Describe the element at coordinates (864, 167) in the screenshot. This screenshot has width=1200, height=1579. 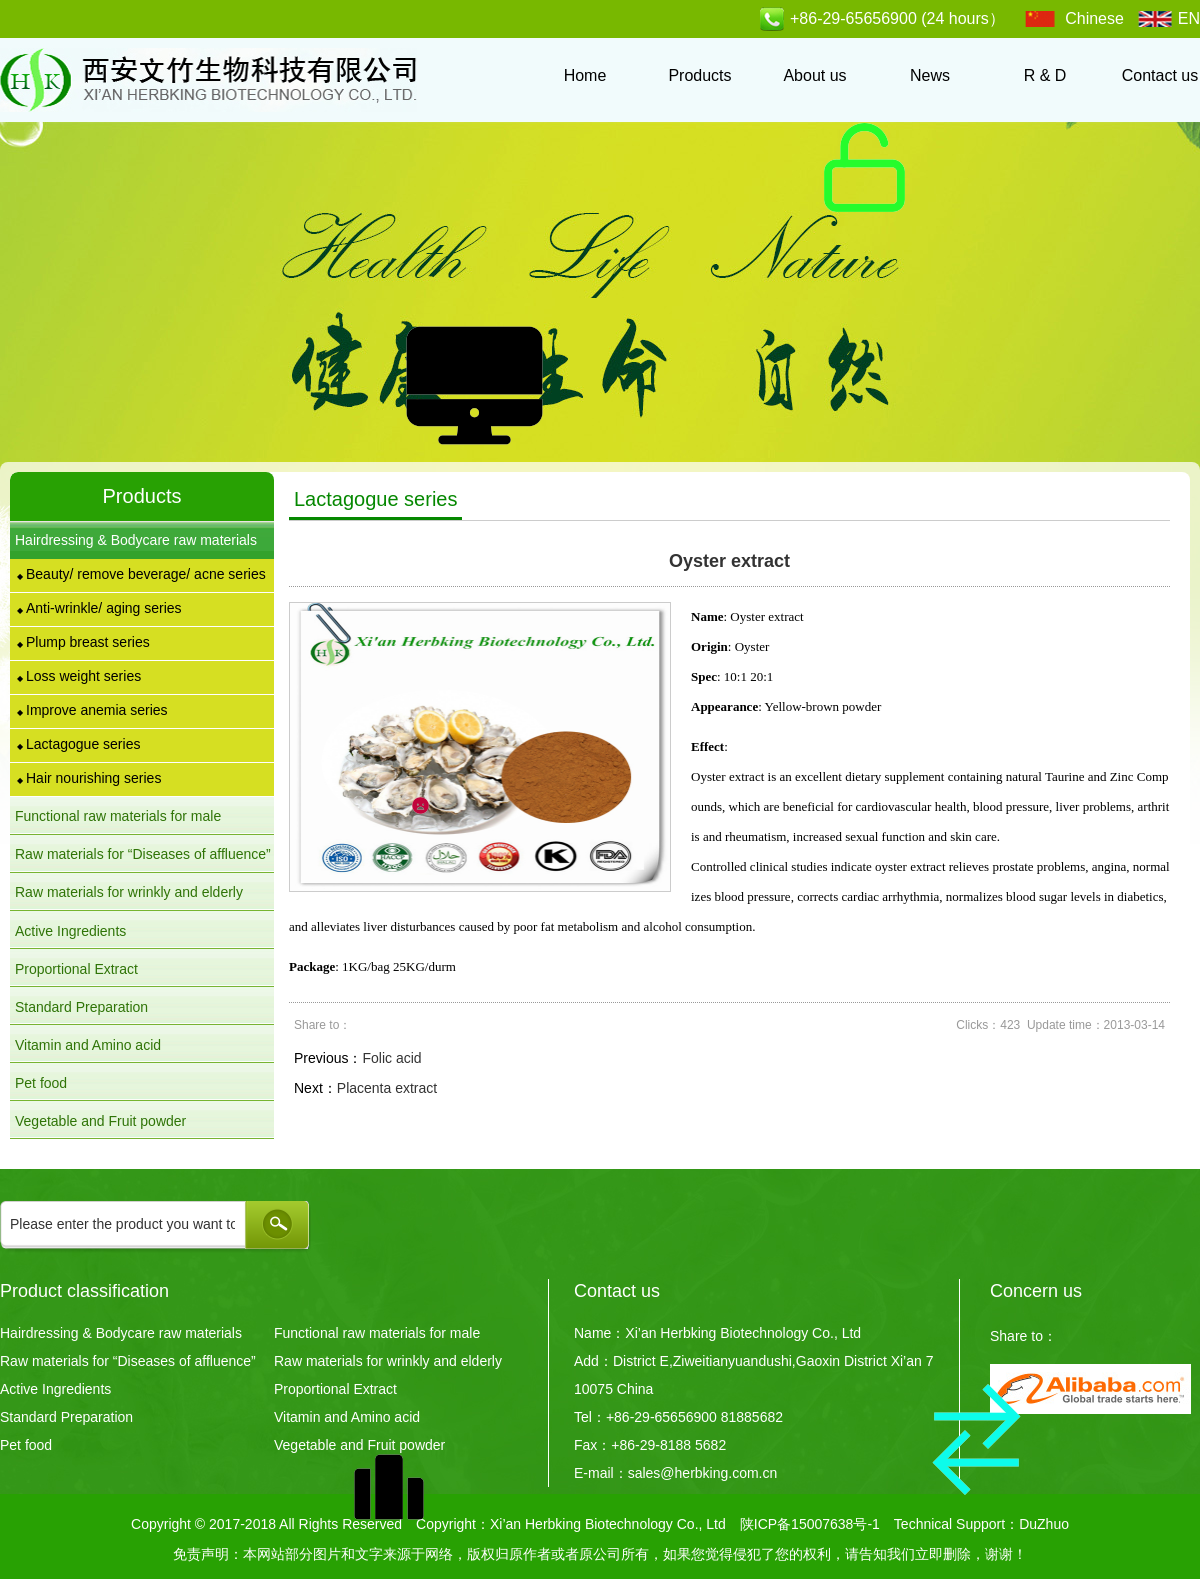
I see `unlock a secured item or feature` at that location.